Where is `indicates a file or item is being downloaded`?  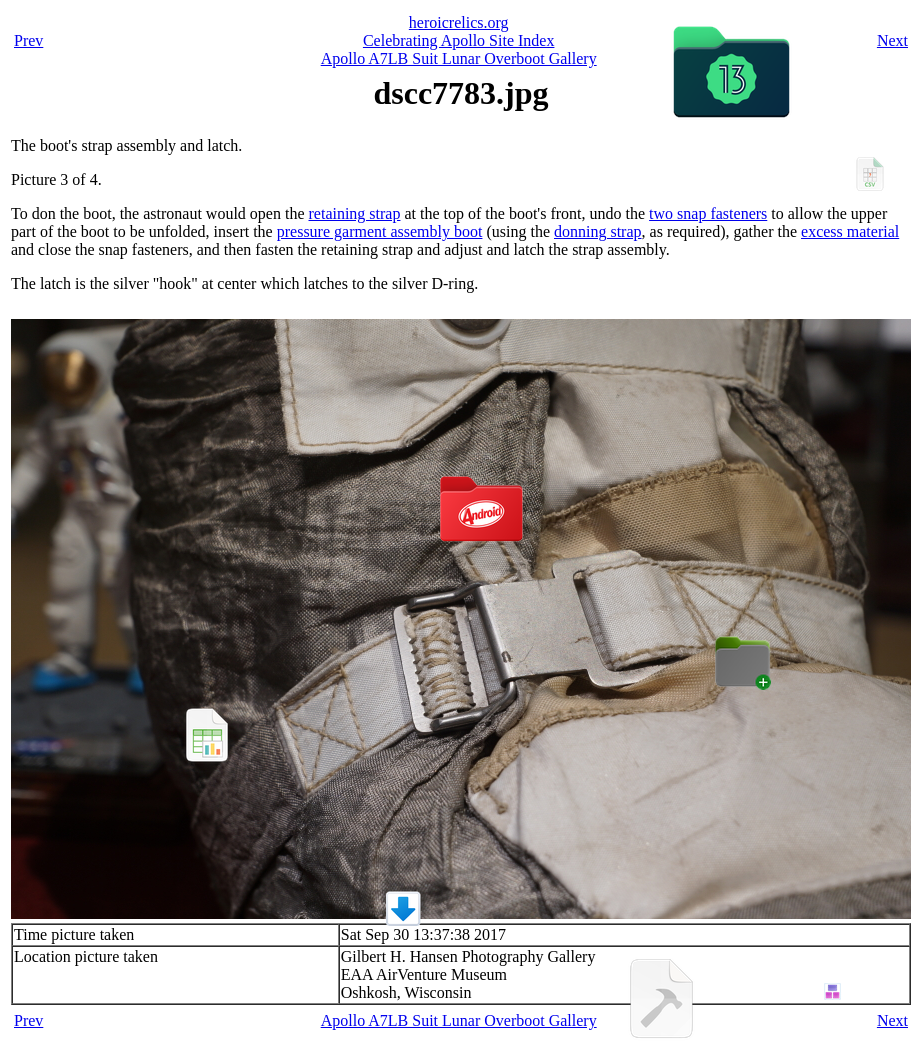
indicates a file or item is being downloaded is located at coordinates (430, 882).